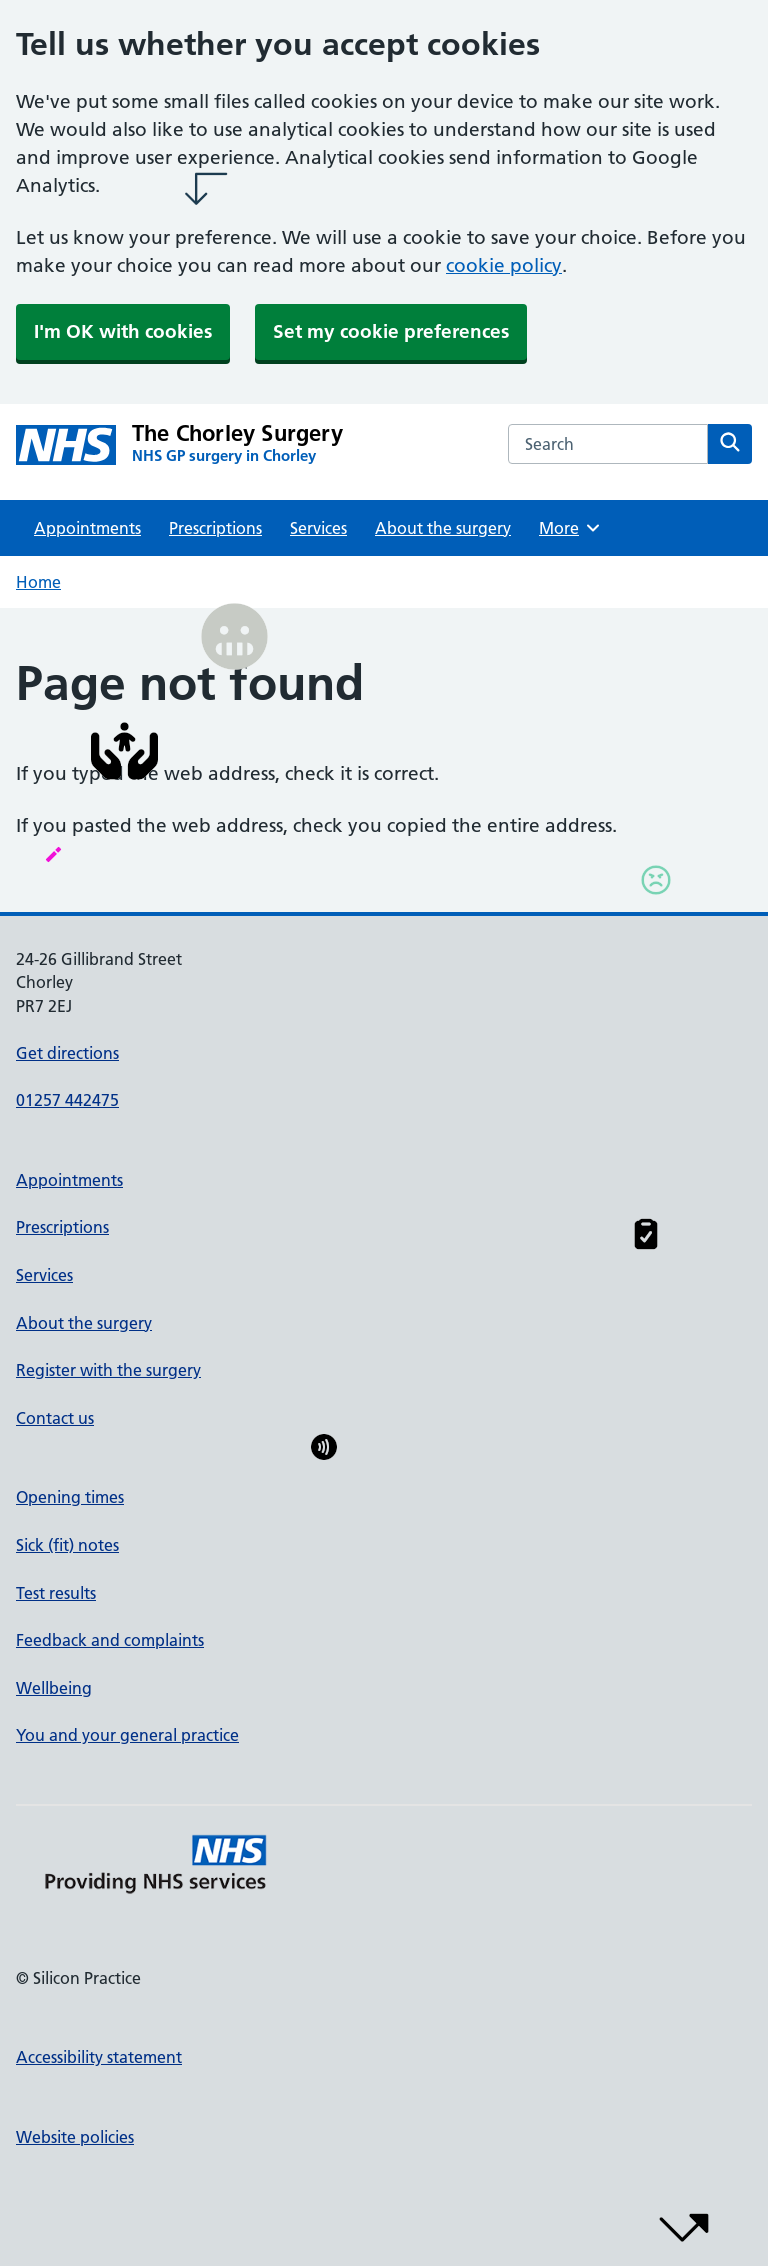 Image resolution: width=768 pixels, height=2266 pixels. I want to click on go back and down in navigation, so click(204, 185).